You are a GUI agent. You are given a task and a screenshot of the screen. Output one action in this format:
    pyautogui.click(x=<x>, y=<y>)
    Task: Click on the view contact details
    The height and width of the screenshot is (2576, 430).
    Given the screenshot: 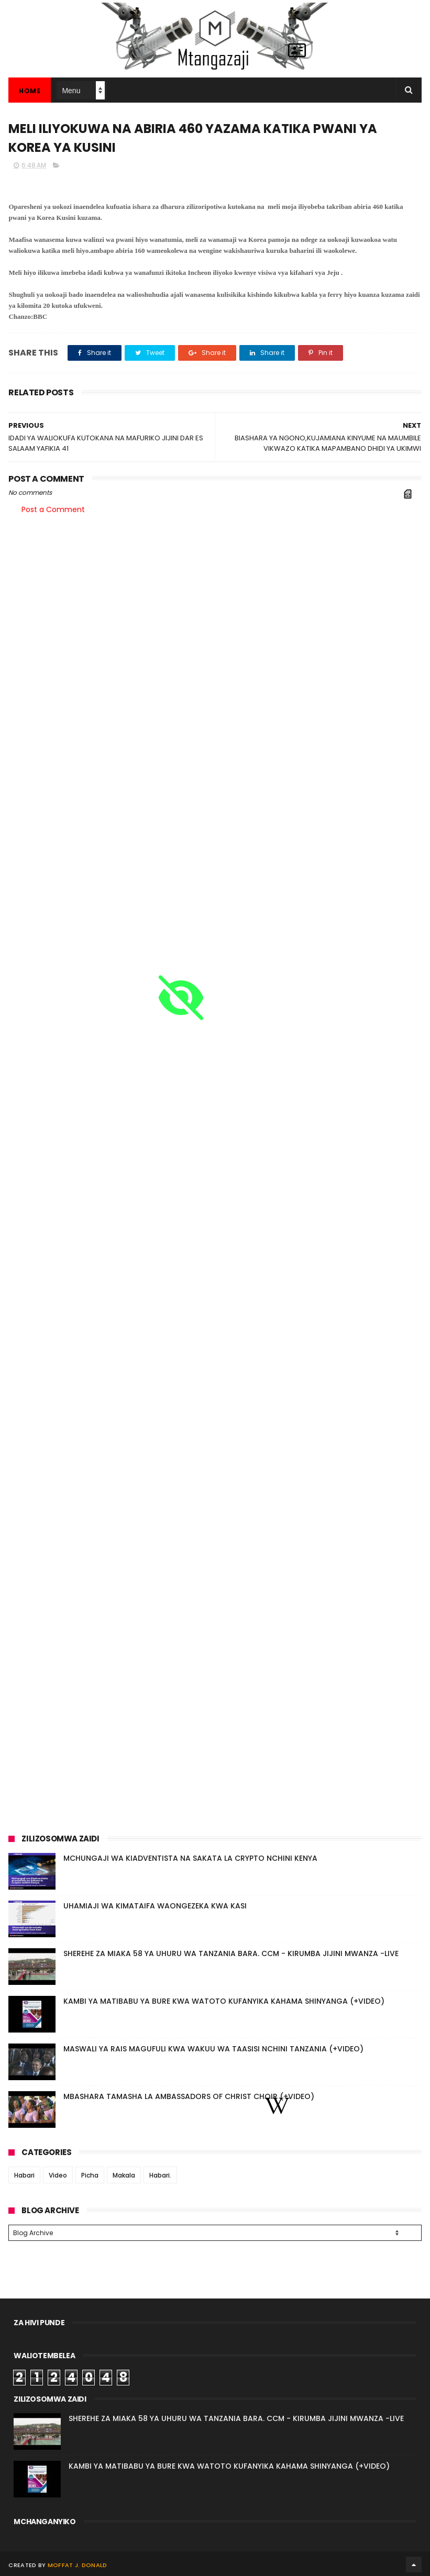 What is the action you would take?
    pyautogui.click(x=297, y=50)
    